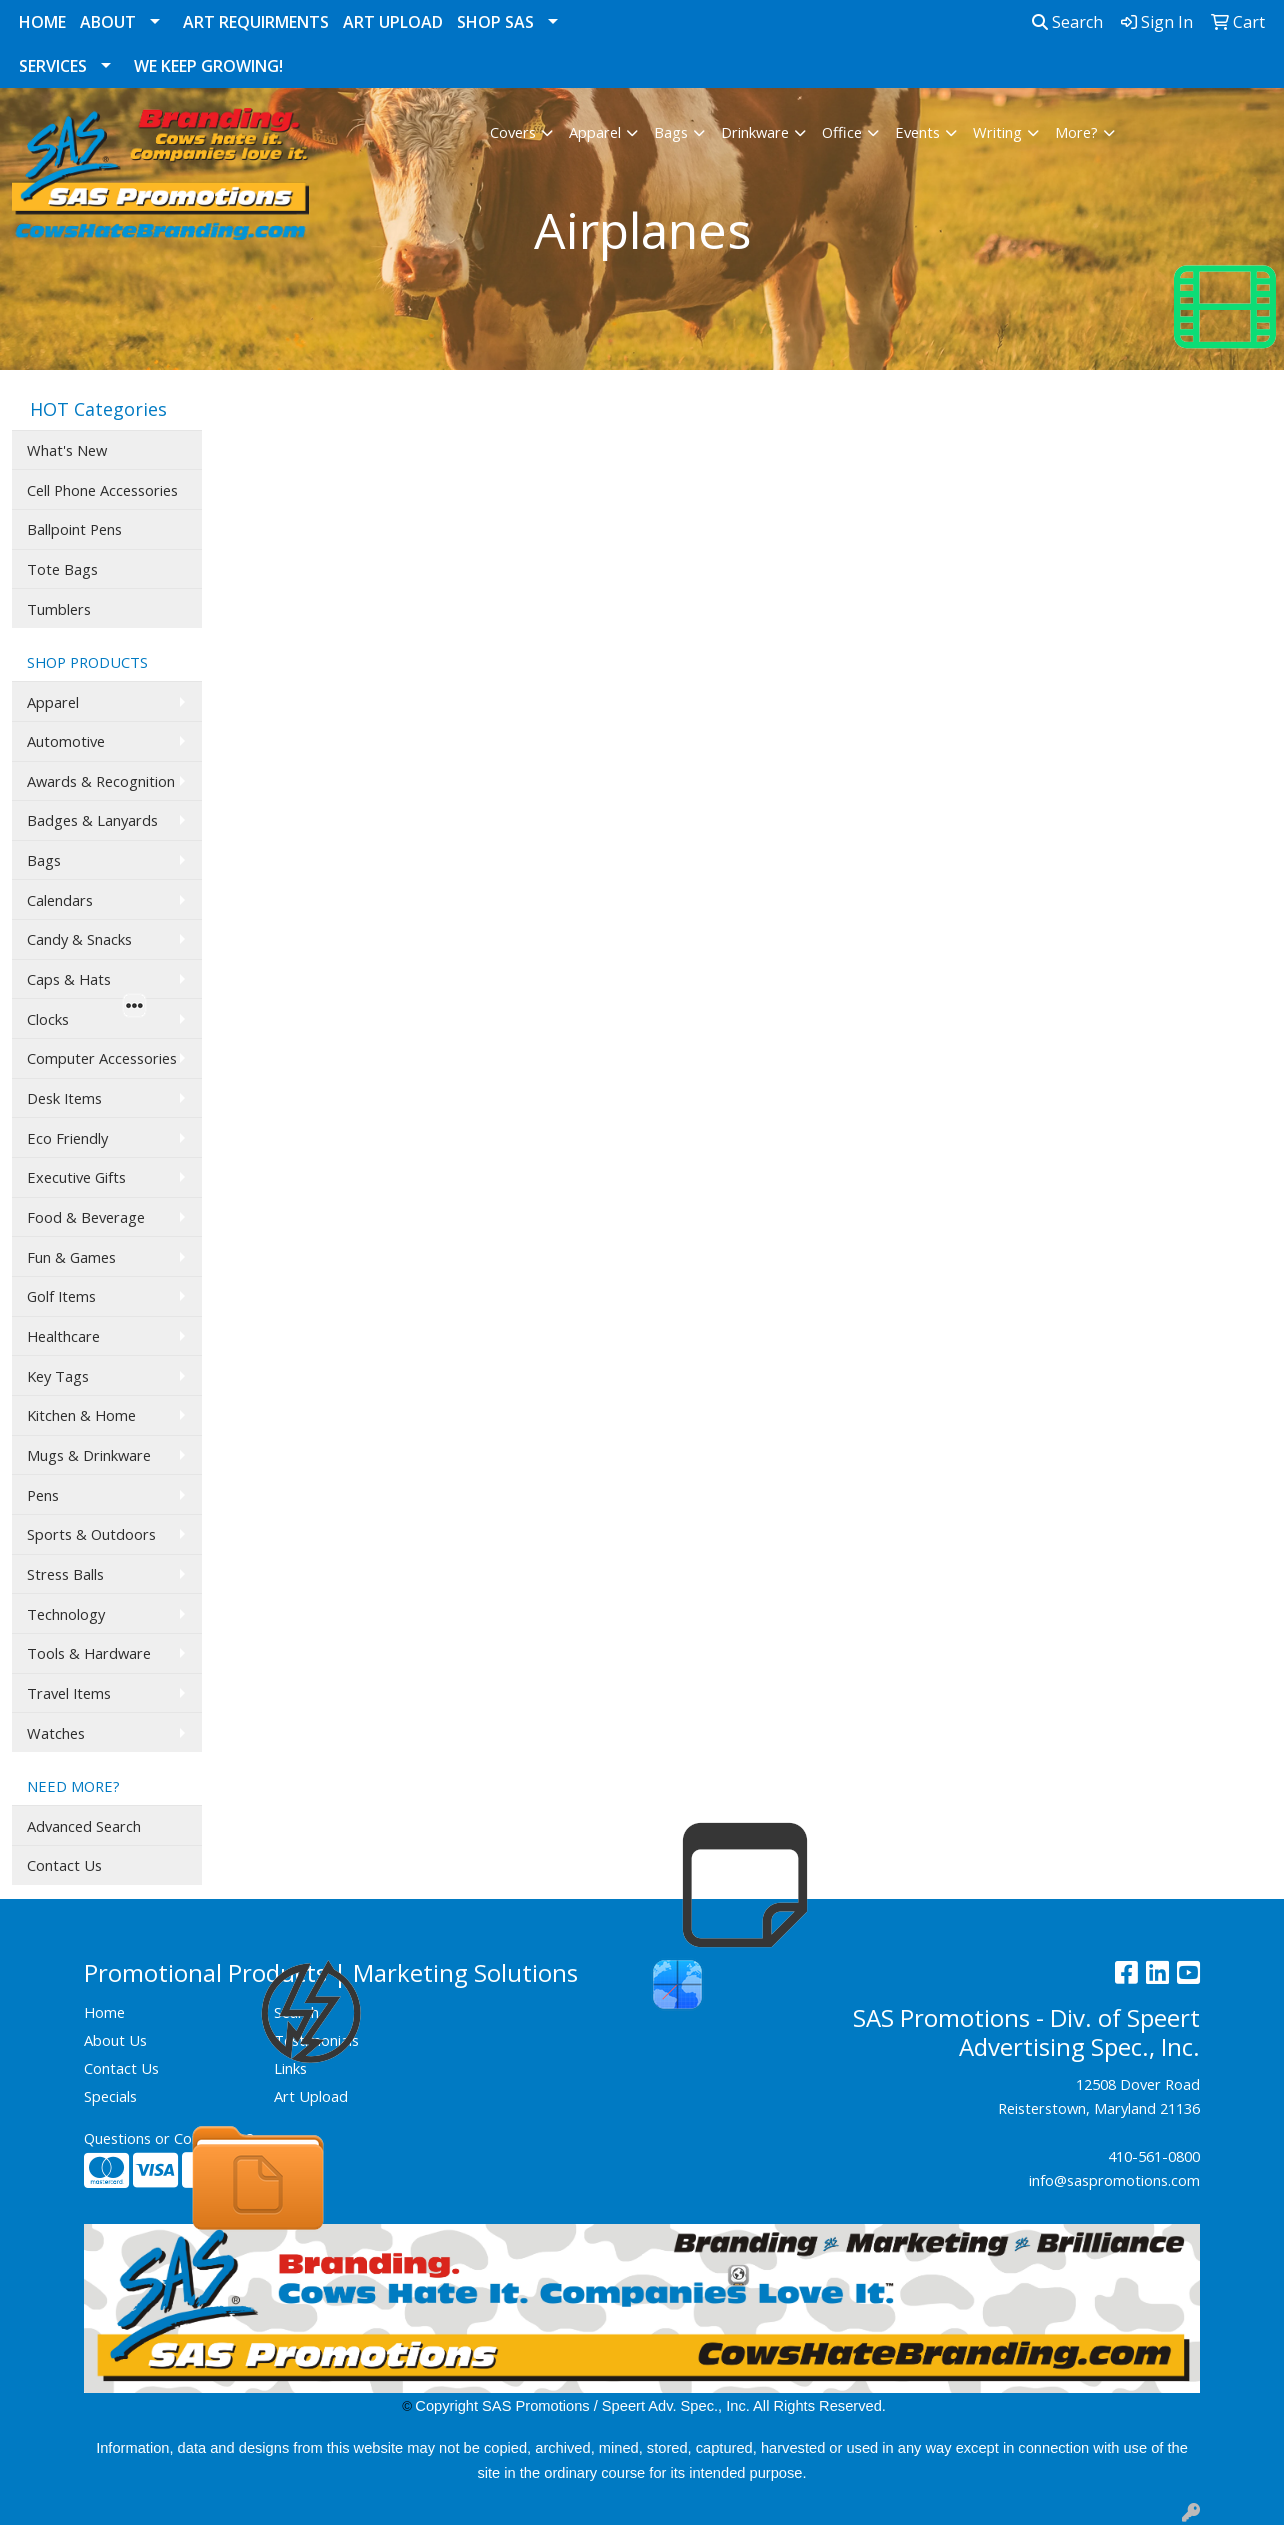 The image size is (1284, 2525). Describe the element at coordinates (258, 2178) in the screenshot. I see `open your documents folder` at that location.